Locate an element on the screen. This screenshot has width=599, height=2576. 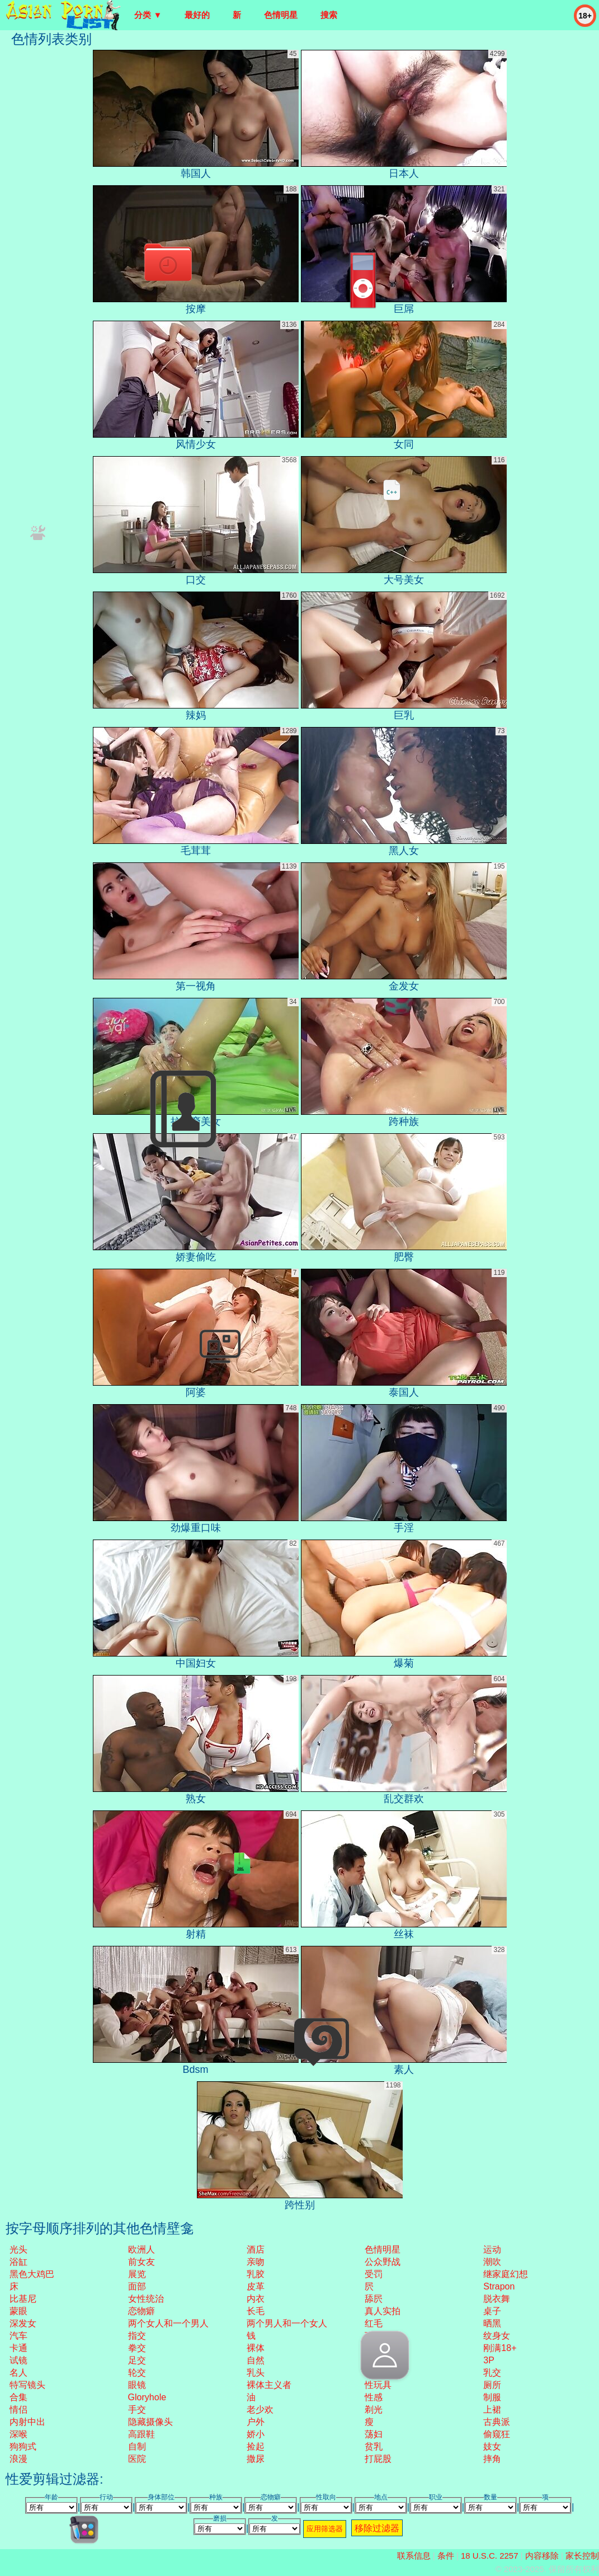
access temporary files folder is located at coordinates (168, 262).